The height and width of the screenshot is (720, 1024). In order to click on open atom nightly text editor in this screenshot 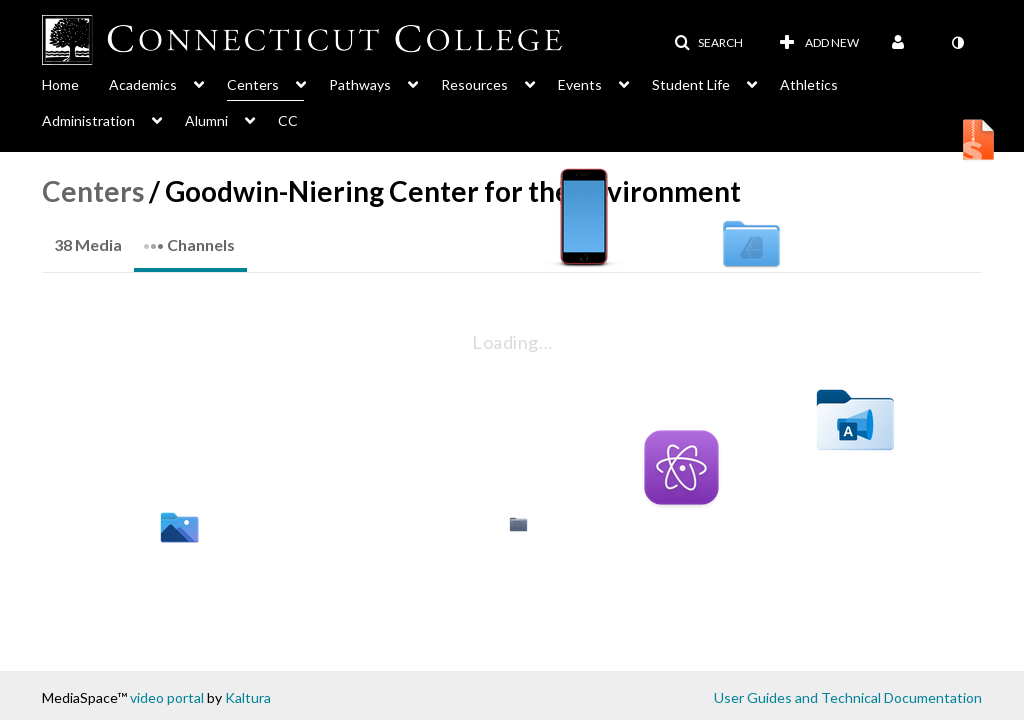, I will do `click(681, 467)`.